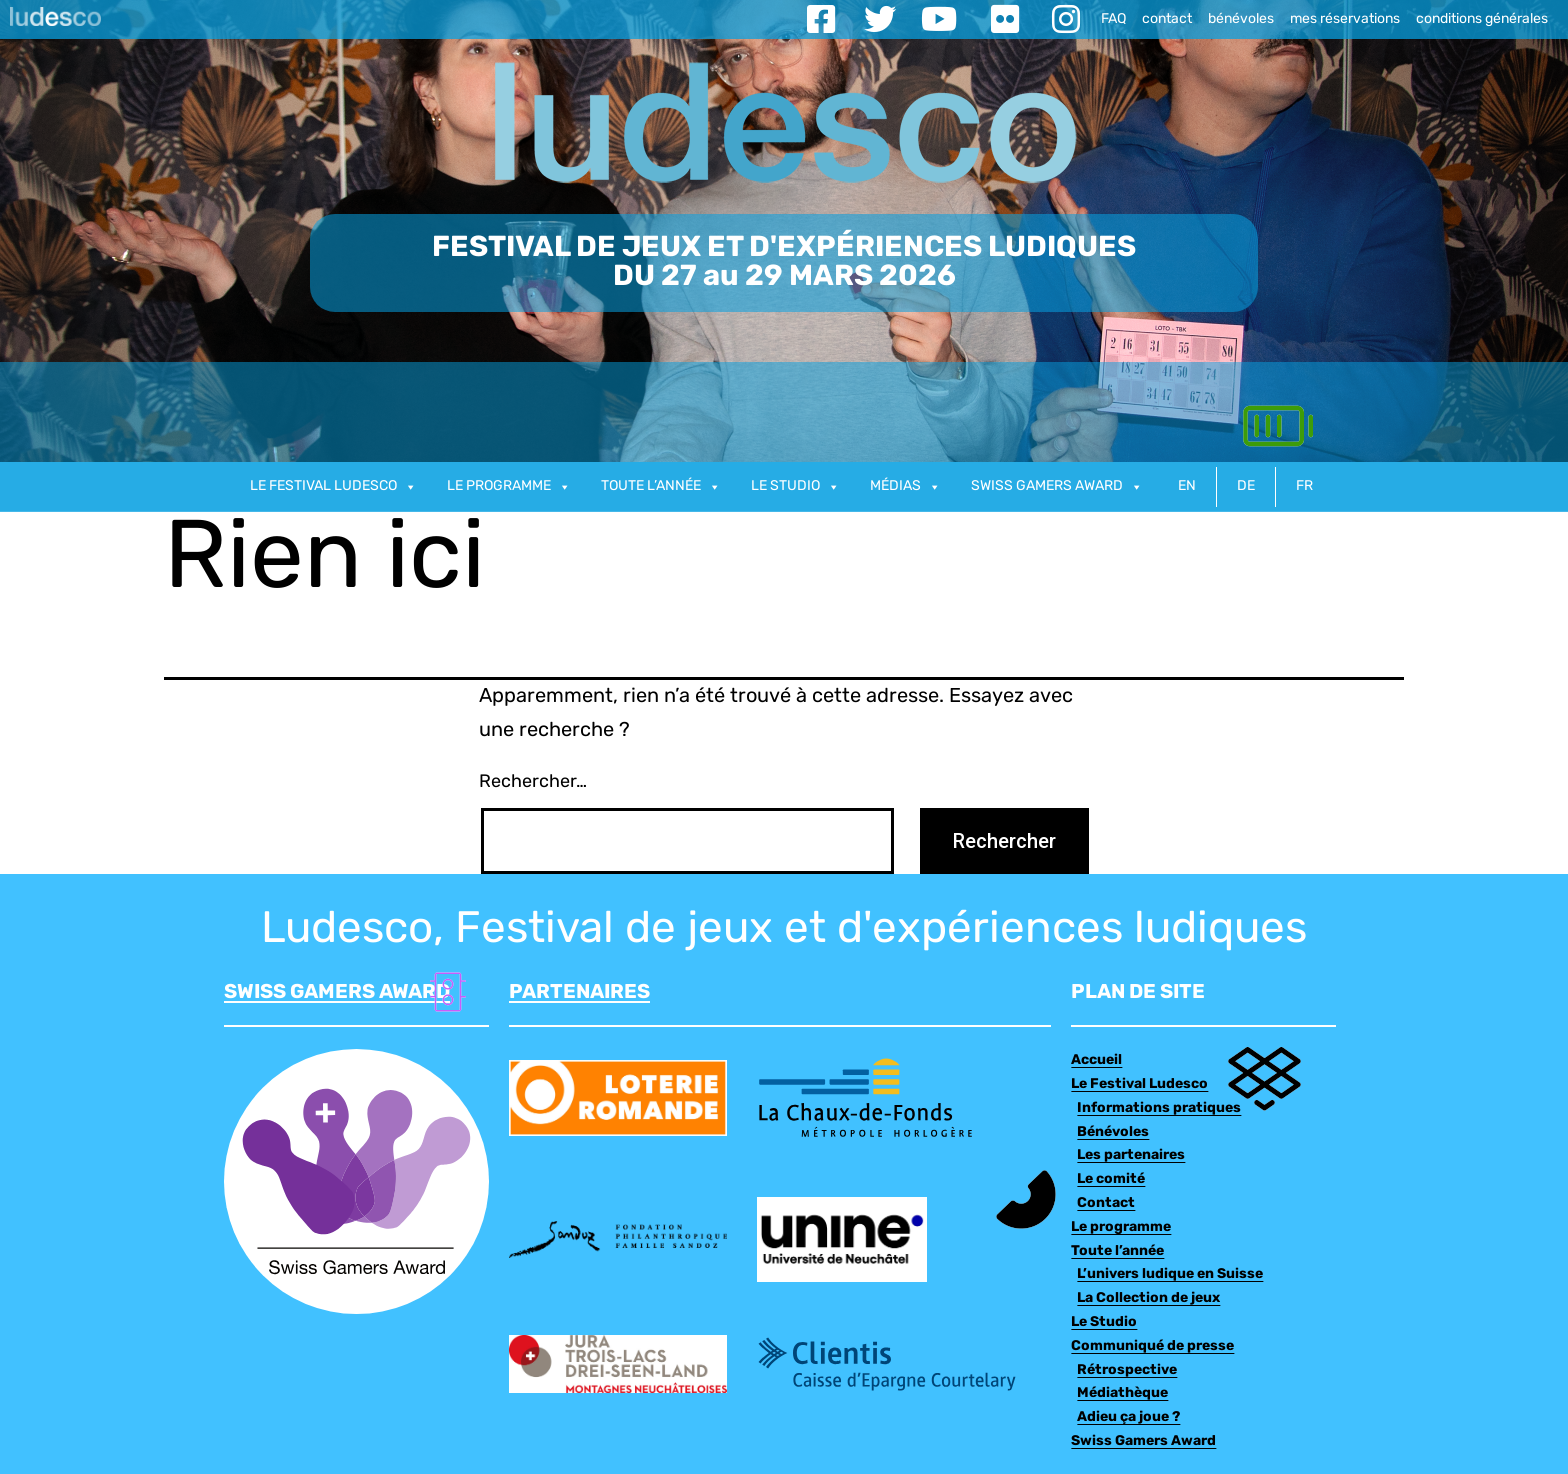  I want to click on open dropbox cloud storage, so click(1264, 1075).